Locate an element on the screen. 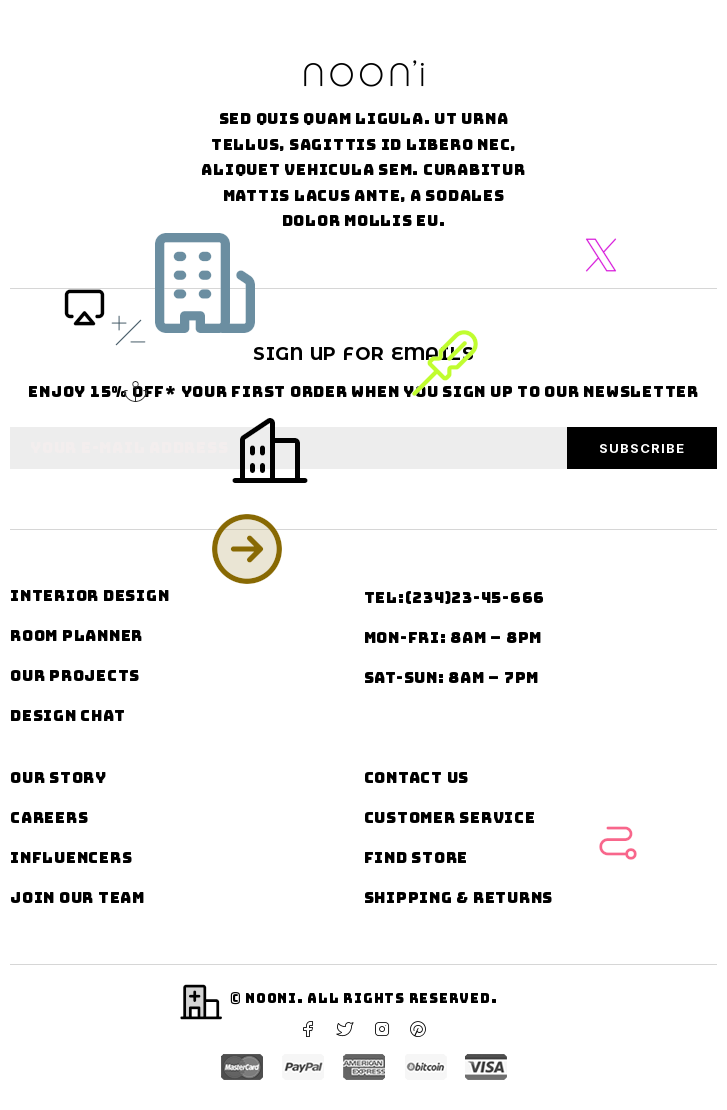 The height and width of the screenshot is (1110, 727). stream content to an external display is located at coordinates (84, 307).